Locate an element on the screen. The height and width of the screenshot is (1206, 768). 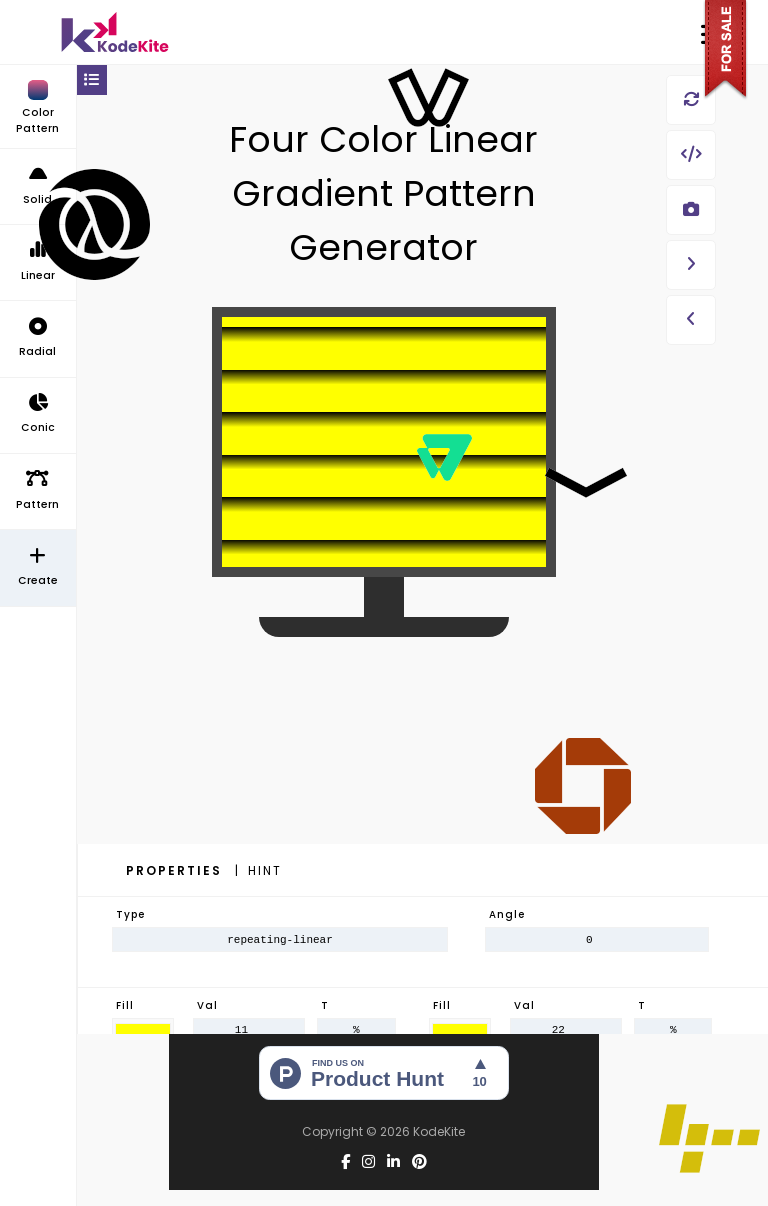
visit have i been pwned website is located at coordinates (709, 1138).